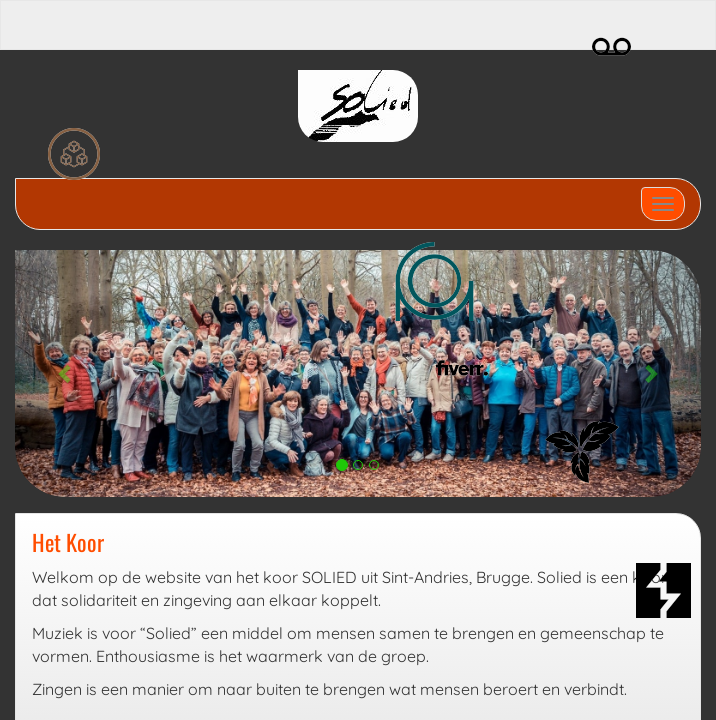  What do you see at coordinates (611, 47) in the screenshot?
I see `access voicemail messages` at bounding box center [611, 47].